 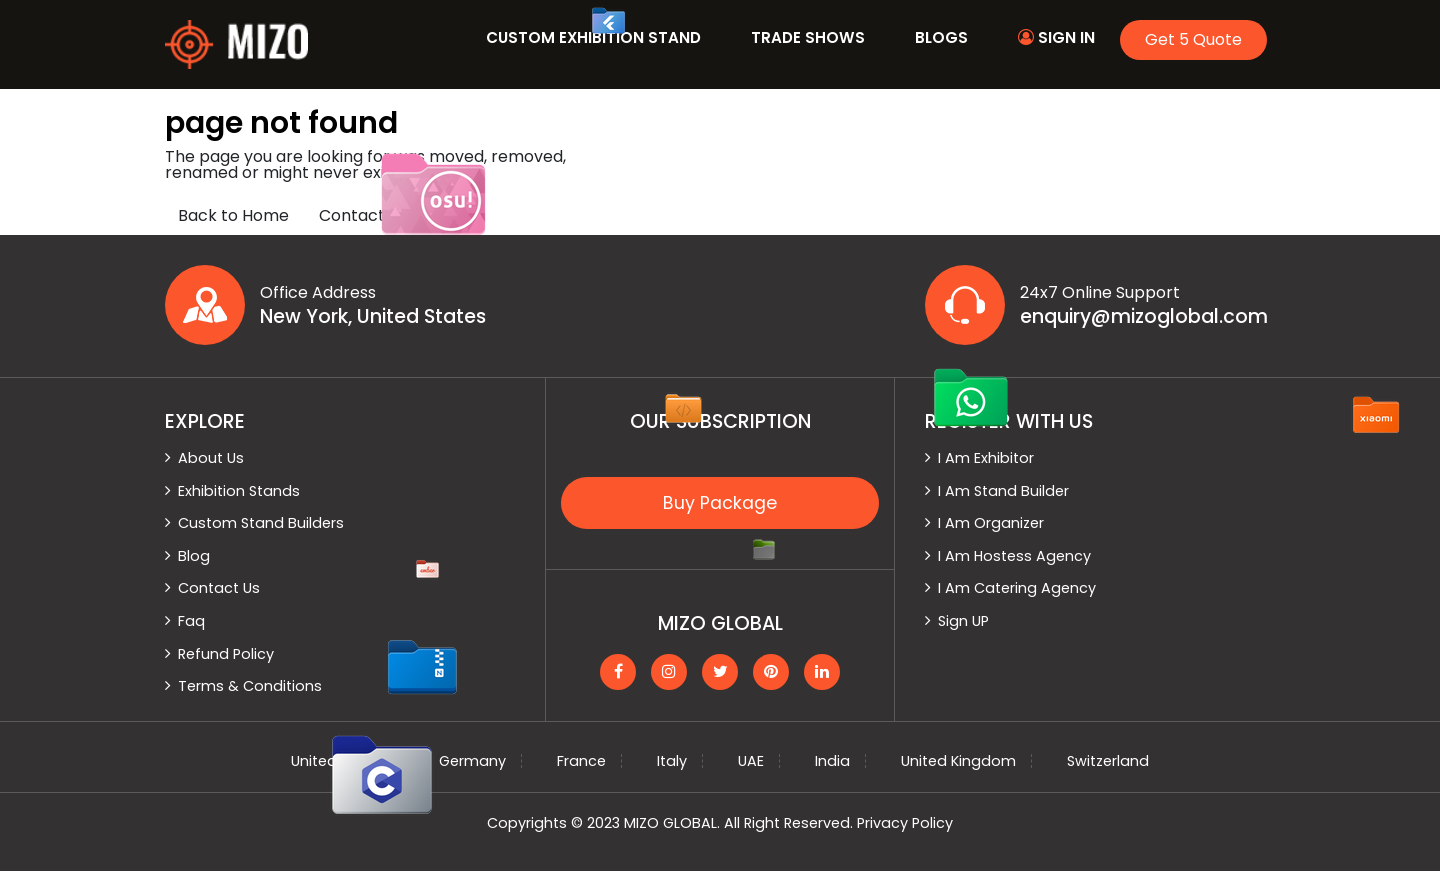 I want to click on open folder containing whatsapp files, so click(x=970, y=399).